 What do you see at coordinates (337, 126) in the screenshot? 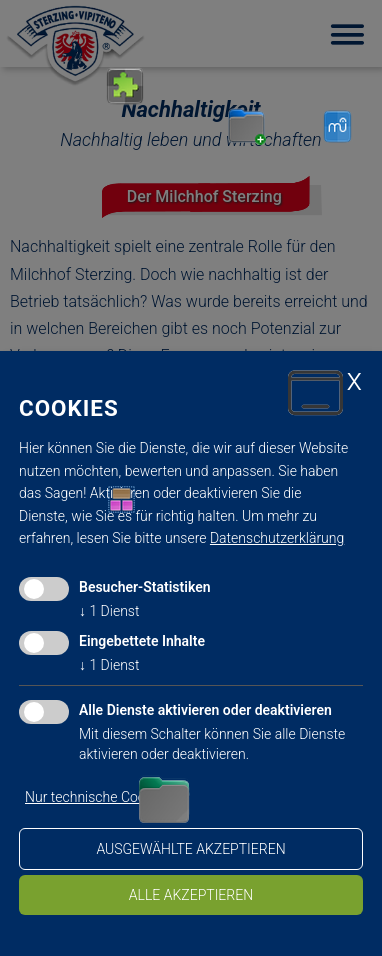
I see `a MuseScore 3 music notation file` at bounding box center [337, 126].